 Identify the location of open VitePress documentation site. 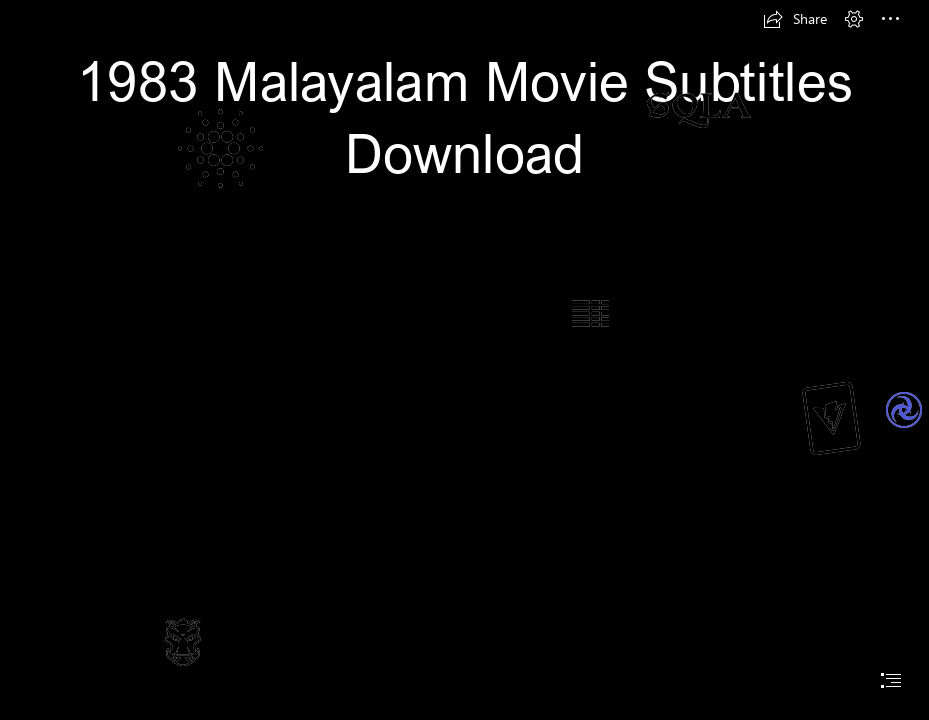
(831, 418).